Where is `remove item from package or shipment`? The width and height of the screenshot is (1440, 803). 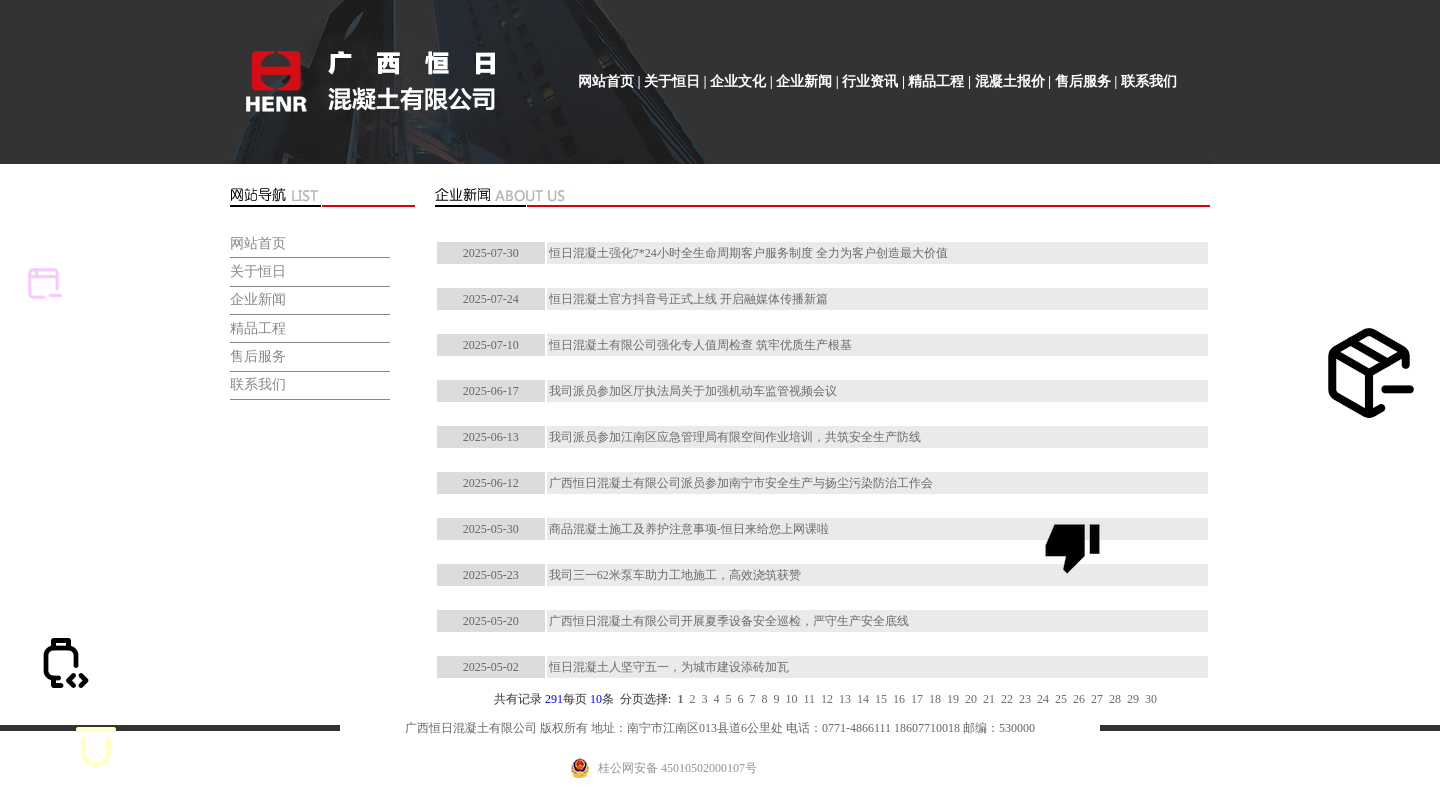 remove item from package or shipment is located at coordinates (1369, 373).